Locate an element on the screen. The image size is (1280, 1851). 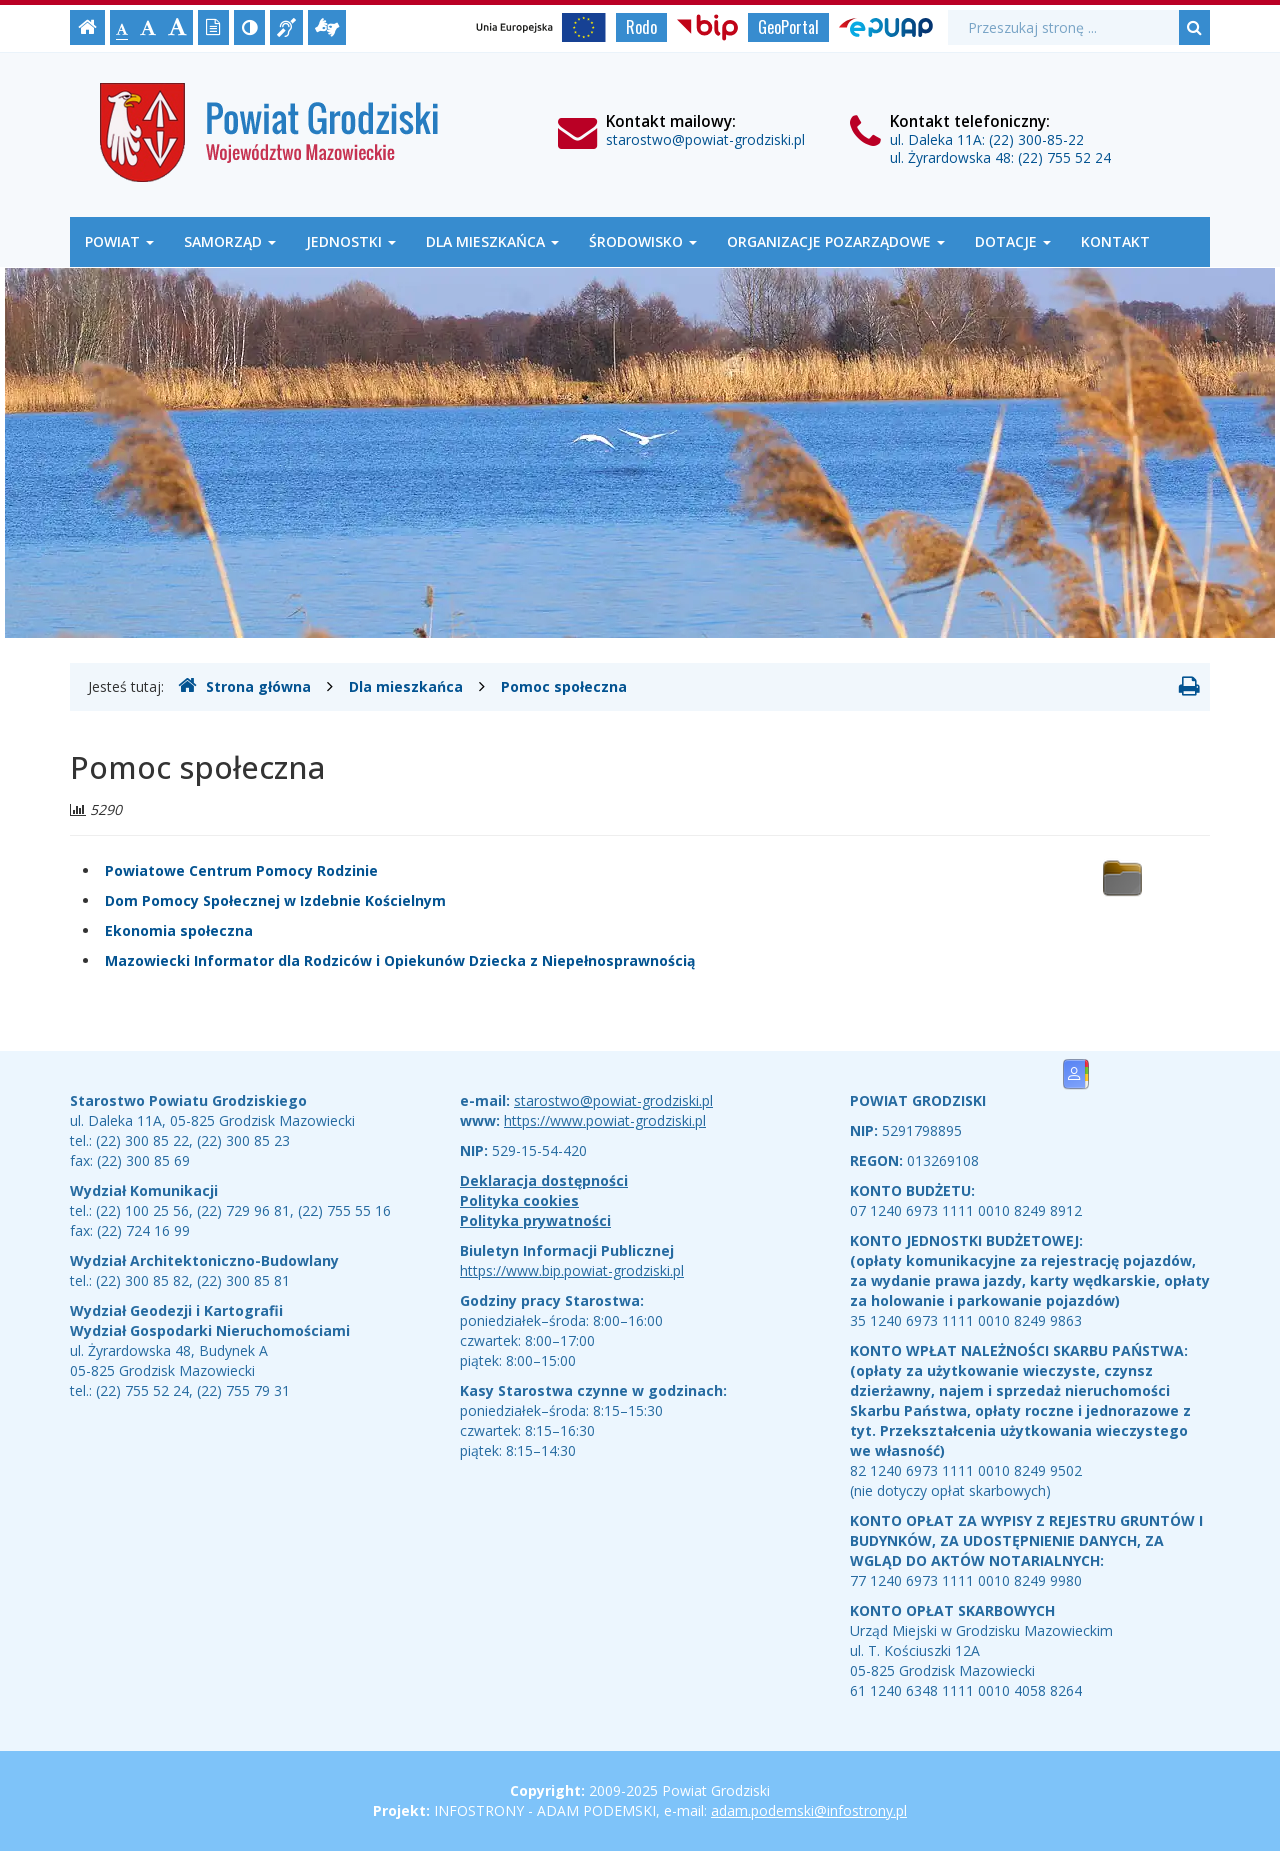
drop files here to move them into this folder is located at coordinates (1122, 877).